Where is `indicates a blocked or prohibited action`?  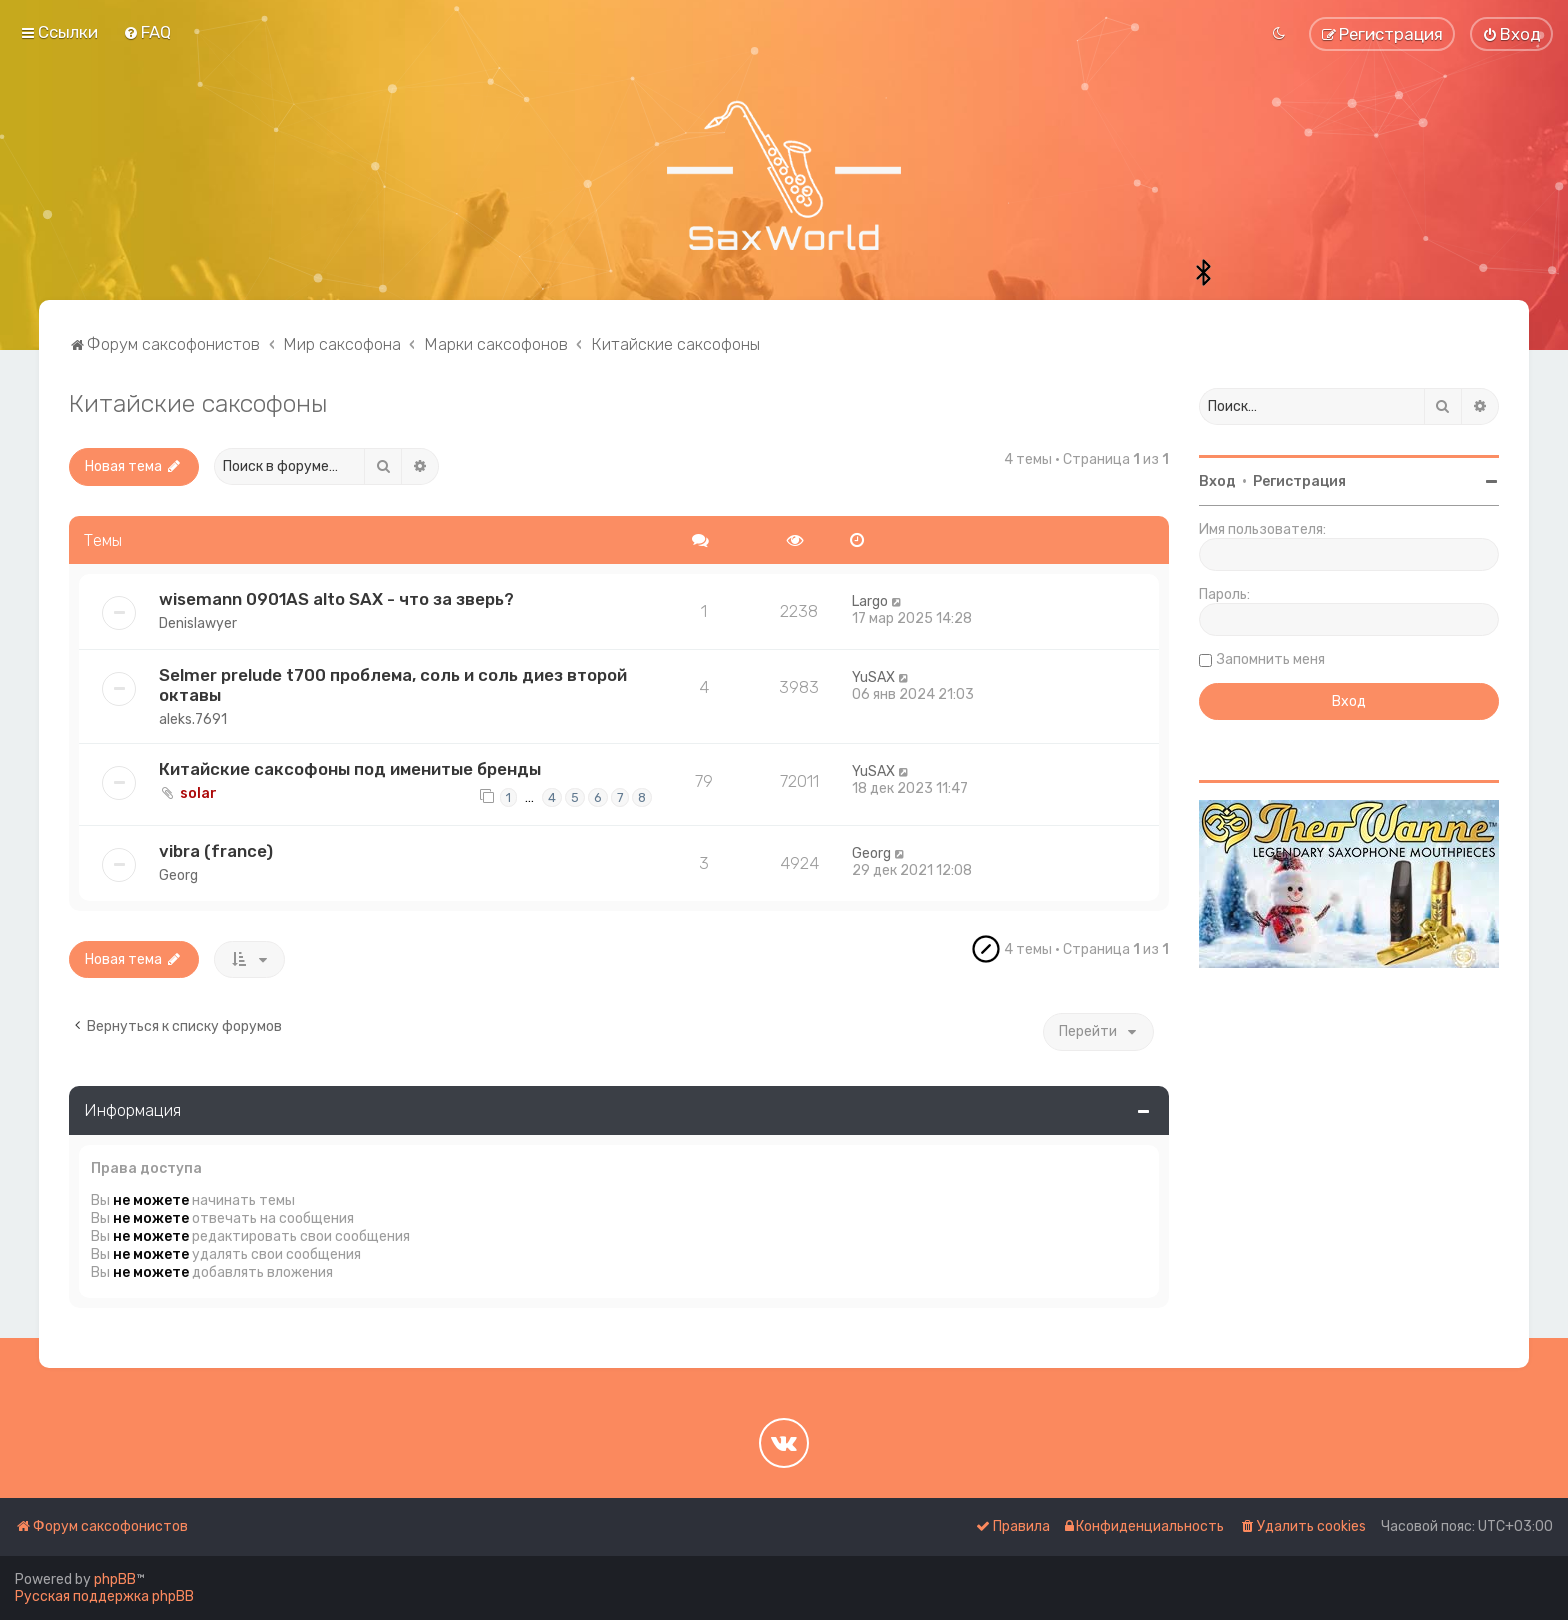 indicates a blocked or prohibited action is located at coordinates (986, 949).